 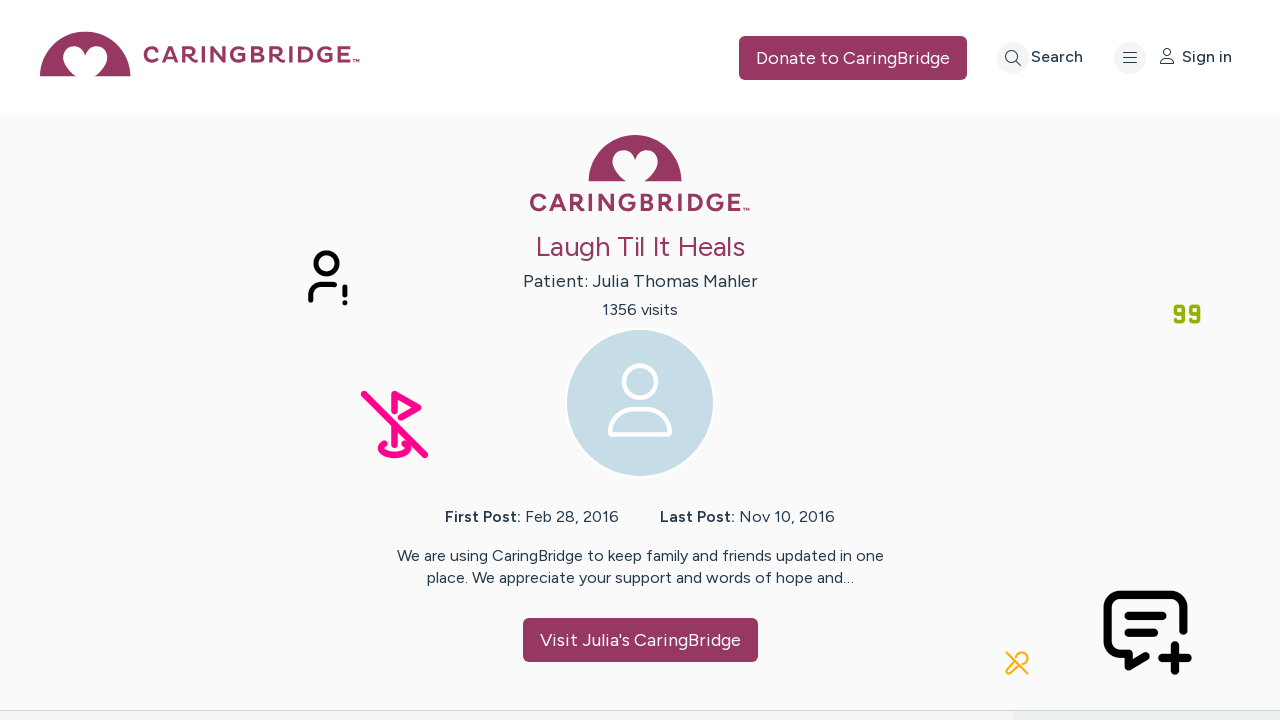 I want to click on user account requires attention, so click(x=326, y=276).